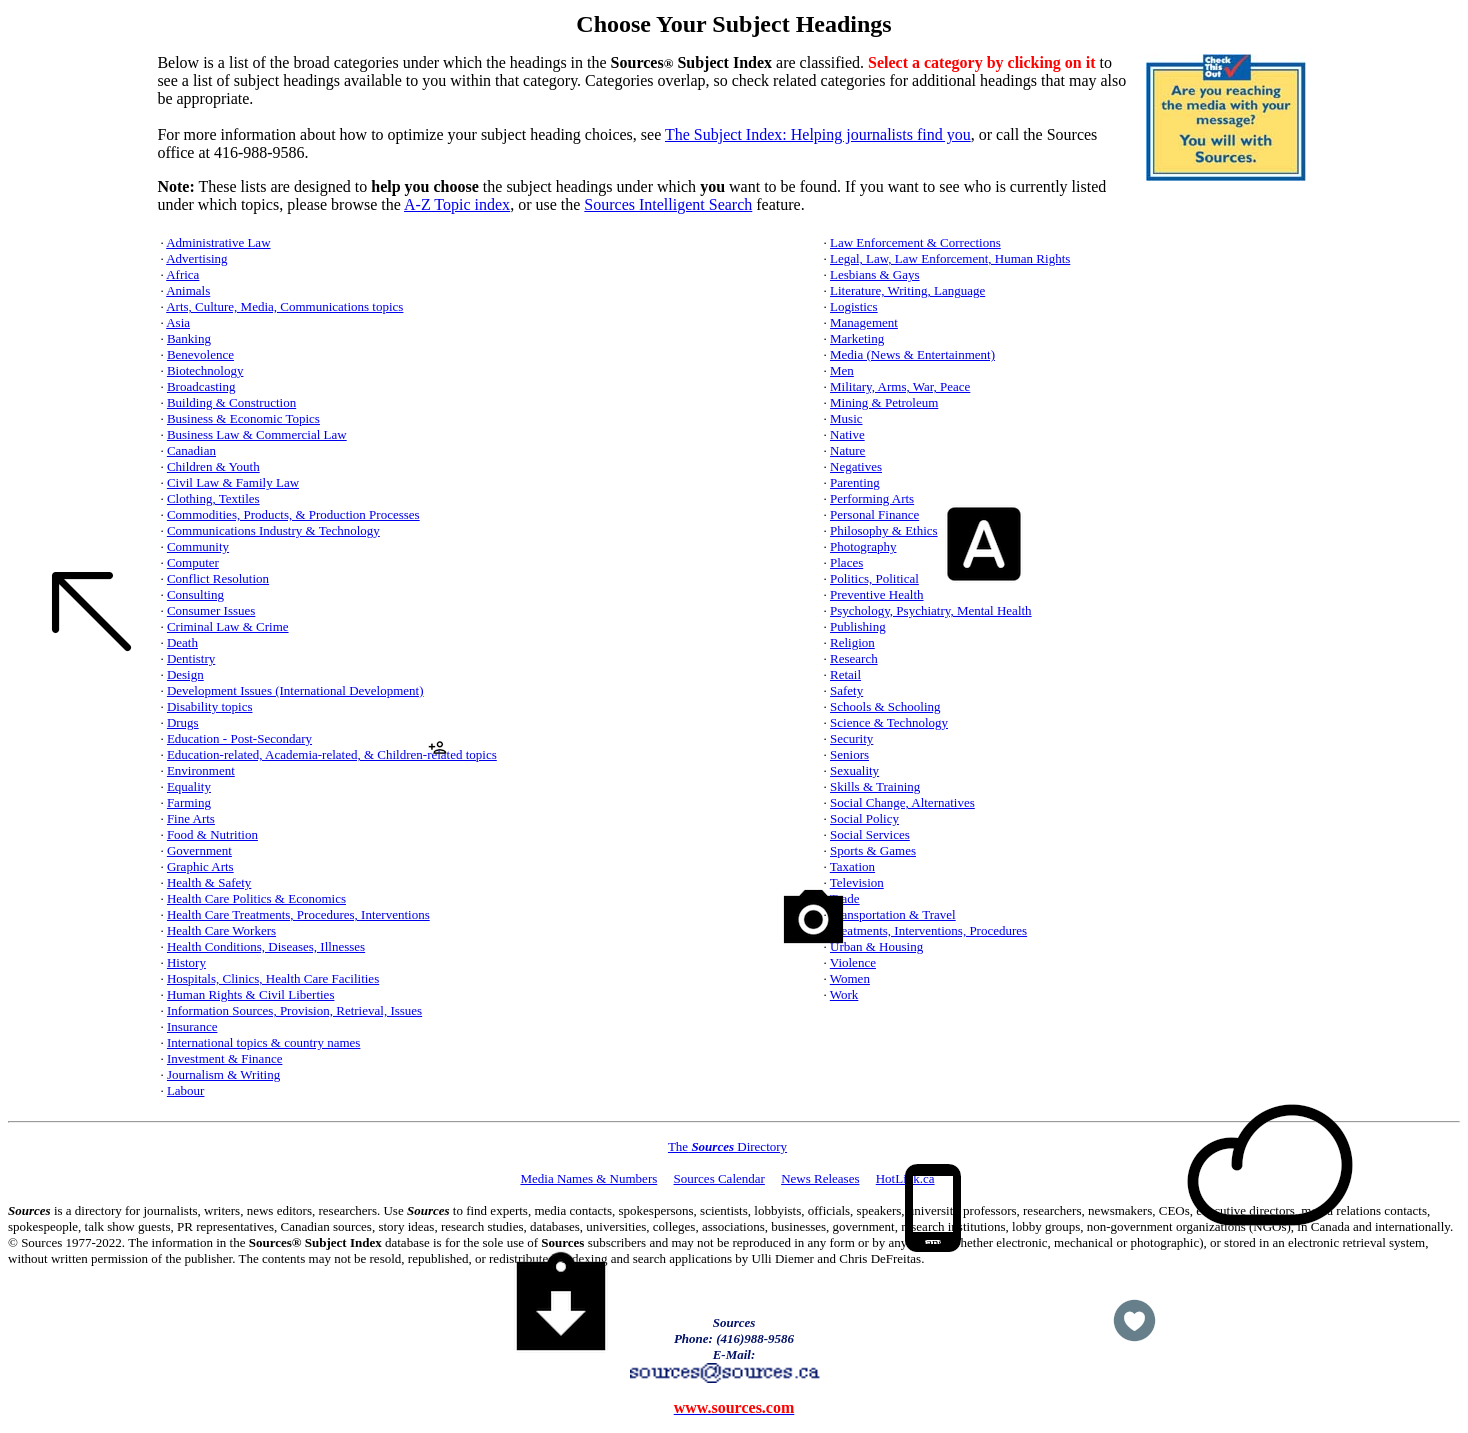 The width and height of the screenshot is (1468, 1433). Describe the element at coordinates (437, 747) in the screenshot. I see `add a new contact` at that location.